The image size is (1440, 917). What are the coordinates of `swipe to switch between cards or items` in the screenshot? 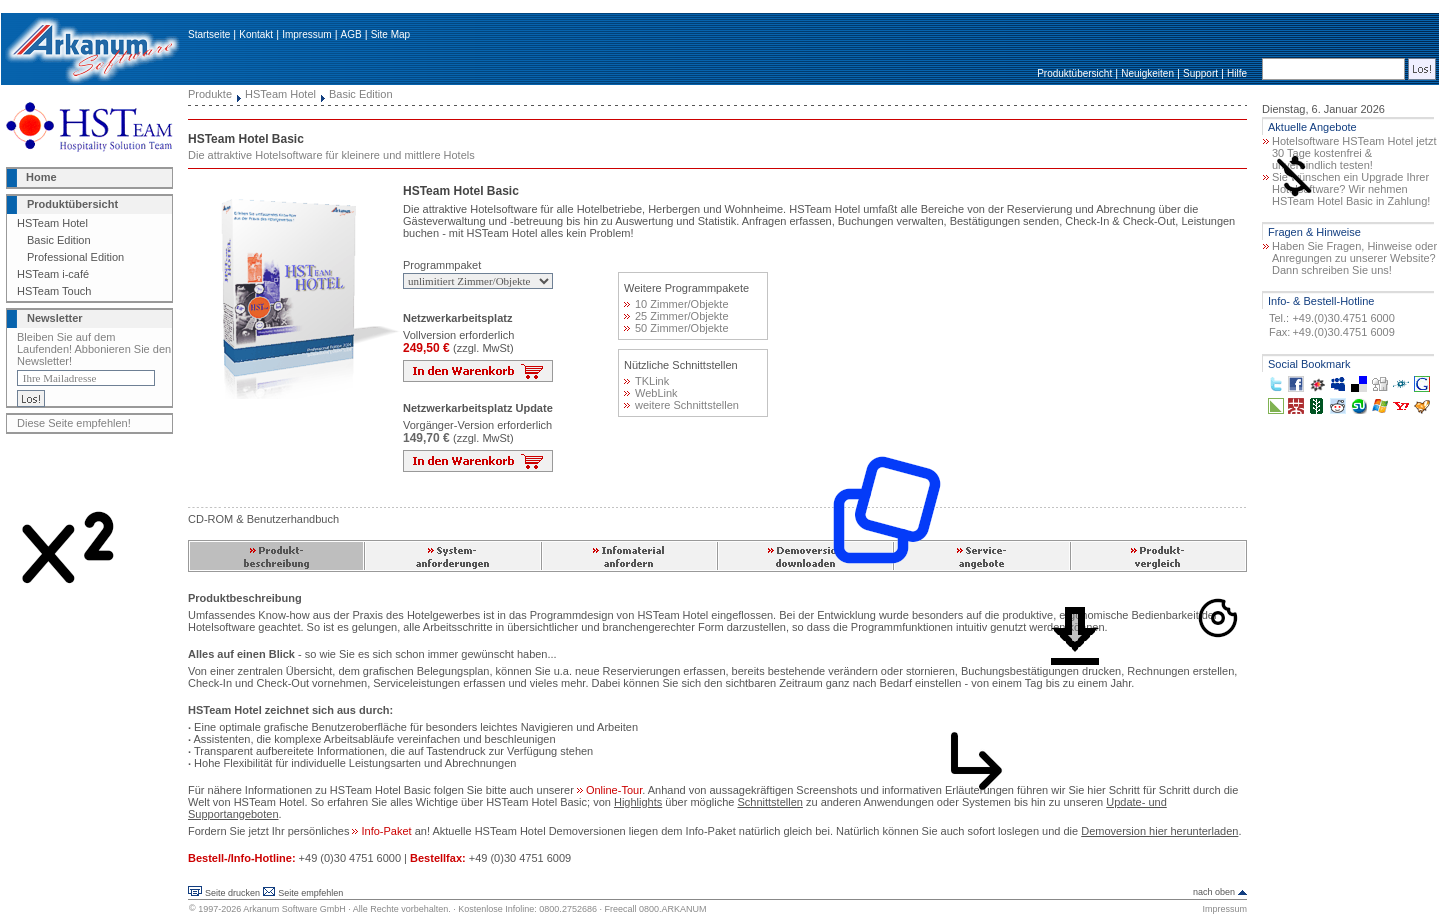 It's located at (887, 510).